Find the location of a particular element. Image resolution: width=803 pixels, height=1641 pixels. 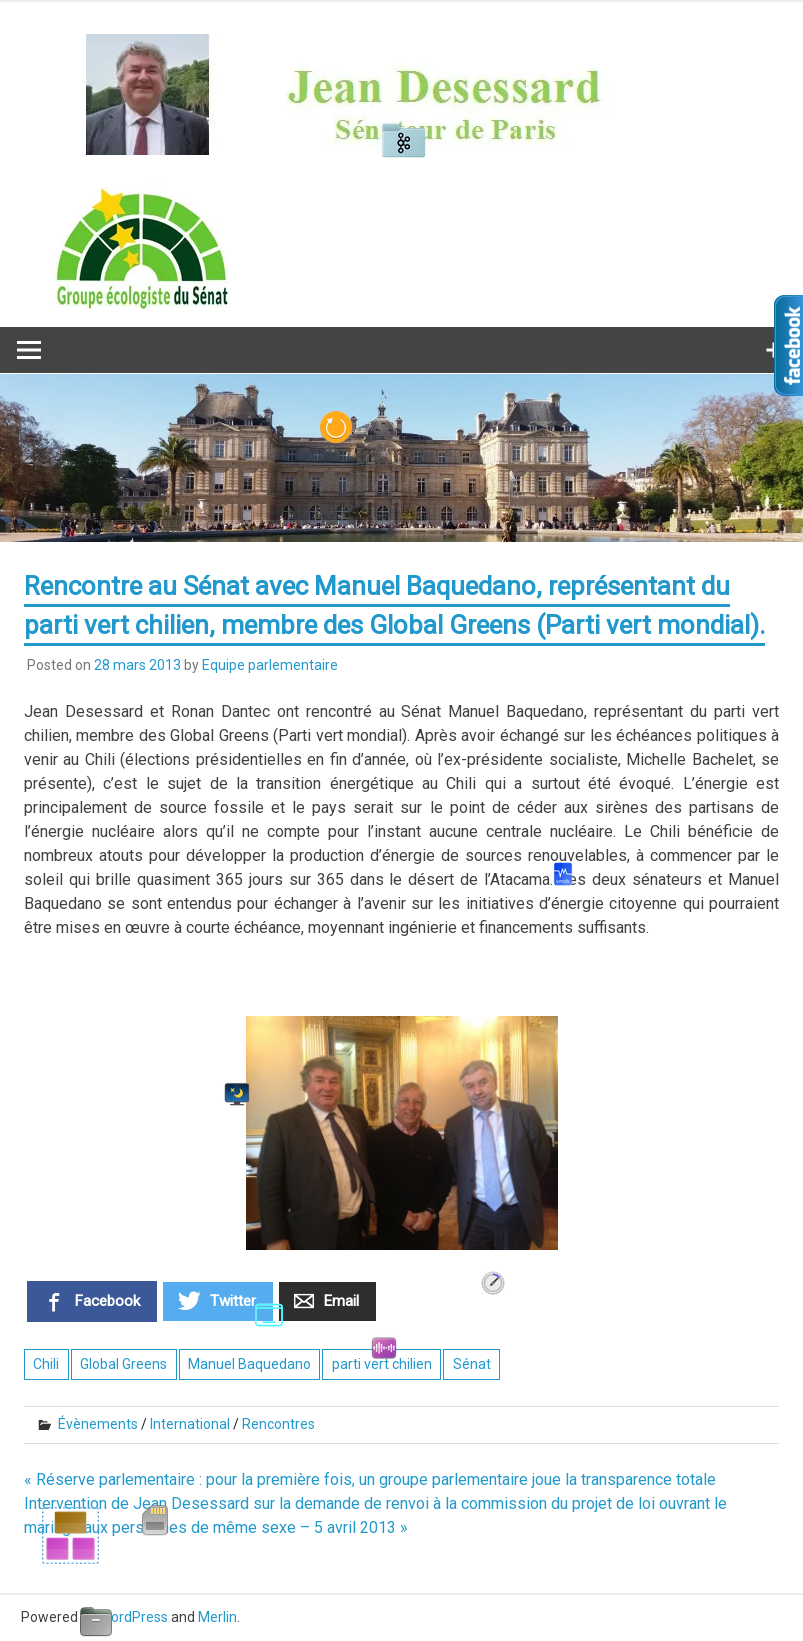

virtualbox virtual disk image file is located at coordinates (563, 874).